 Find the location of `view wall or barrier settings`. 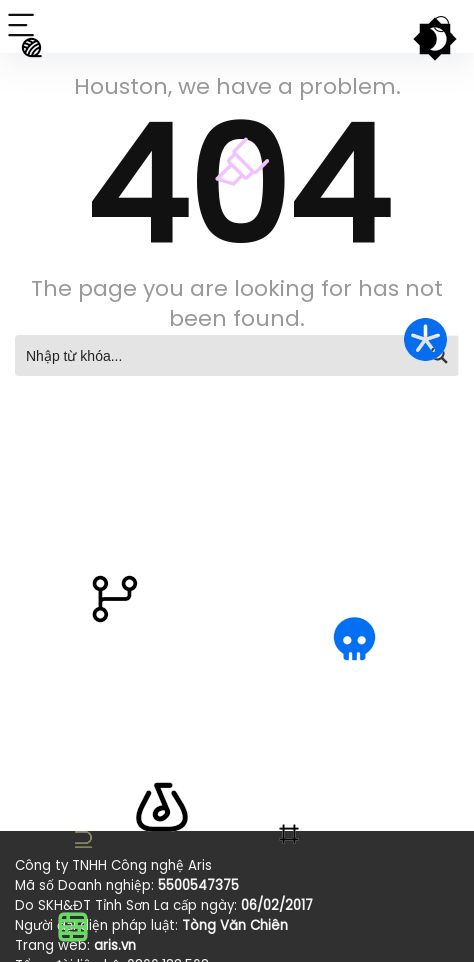

view wall or barrier settings is located at coordinates (73, 927).